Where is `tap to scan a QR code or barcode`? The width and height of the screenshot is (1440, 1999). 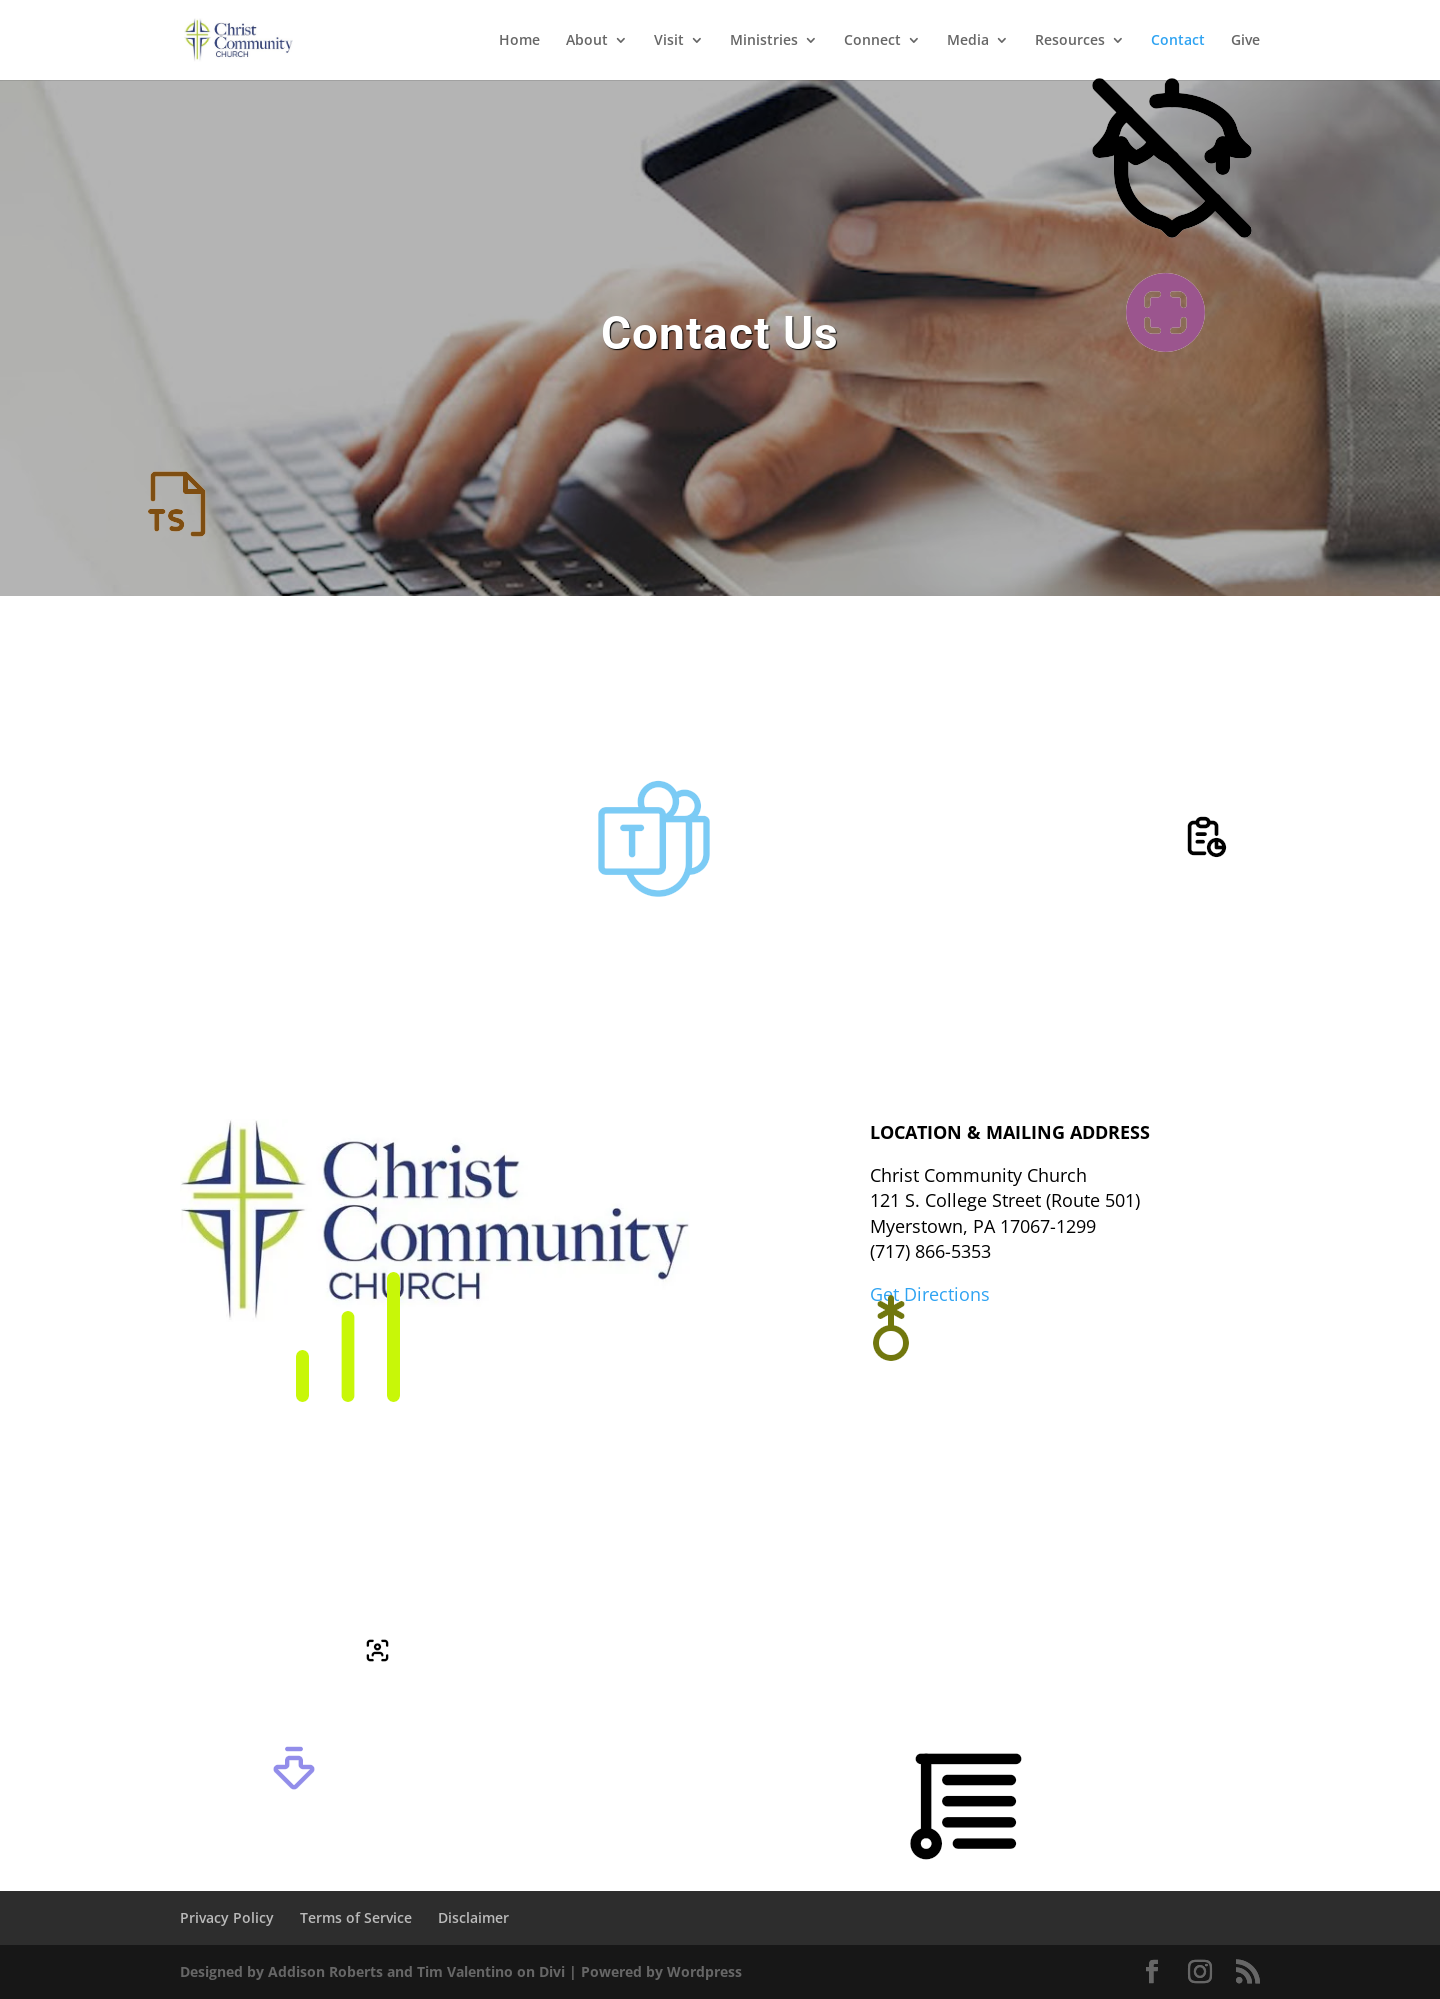 tap to scan a QR code or barcode is located at coordinates (1165, 312).